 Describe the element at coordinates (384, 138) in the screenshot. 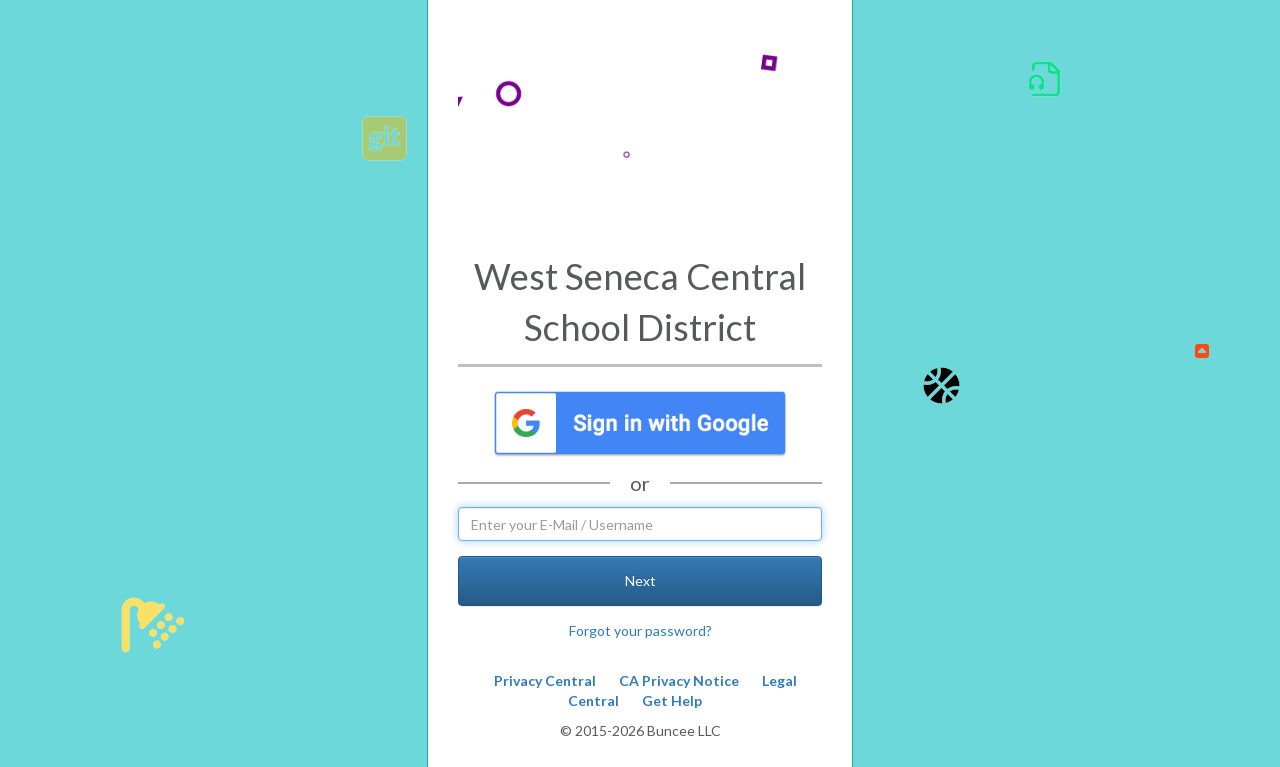

I see `git version control logo` at that location.